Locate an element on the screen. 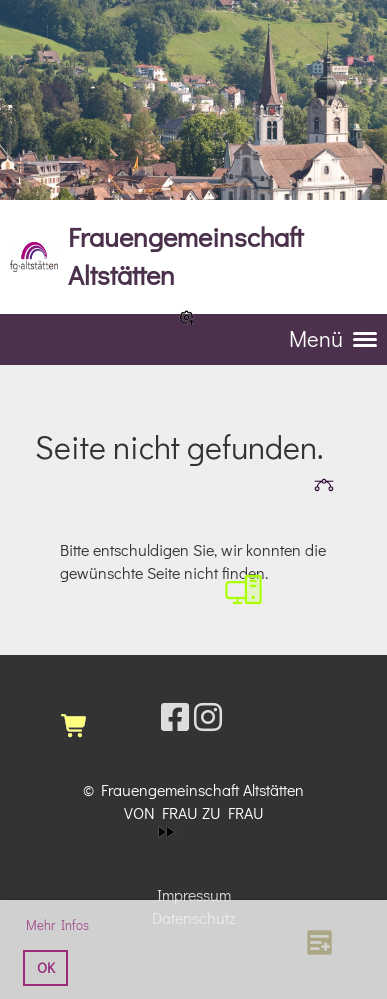 The width and height of the screenshot is (387, 999). view your shopping cart is located at coordinates (75, 726).